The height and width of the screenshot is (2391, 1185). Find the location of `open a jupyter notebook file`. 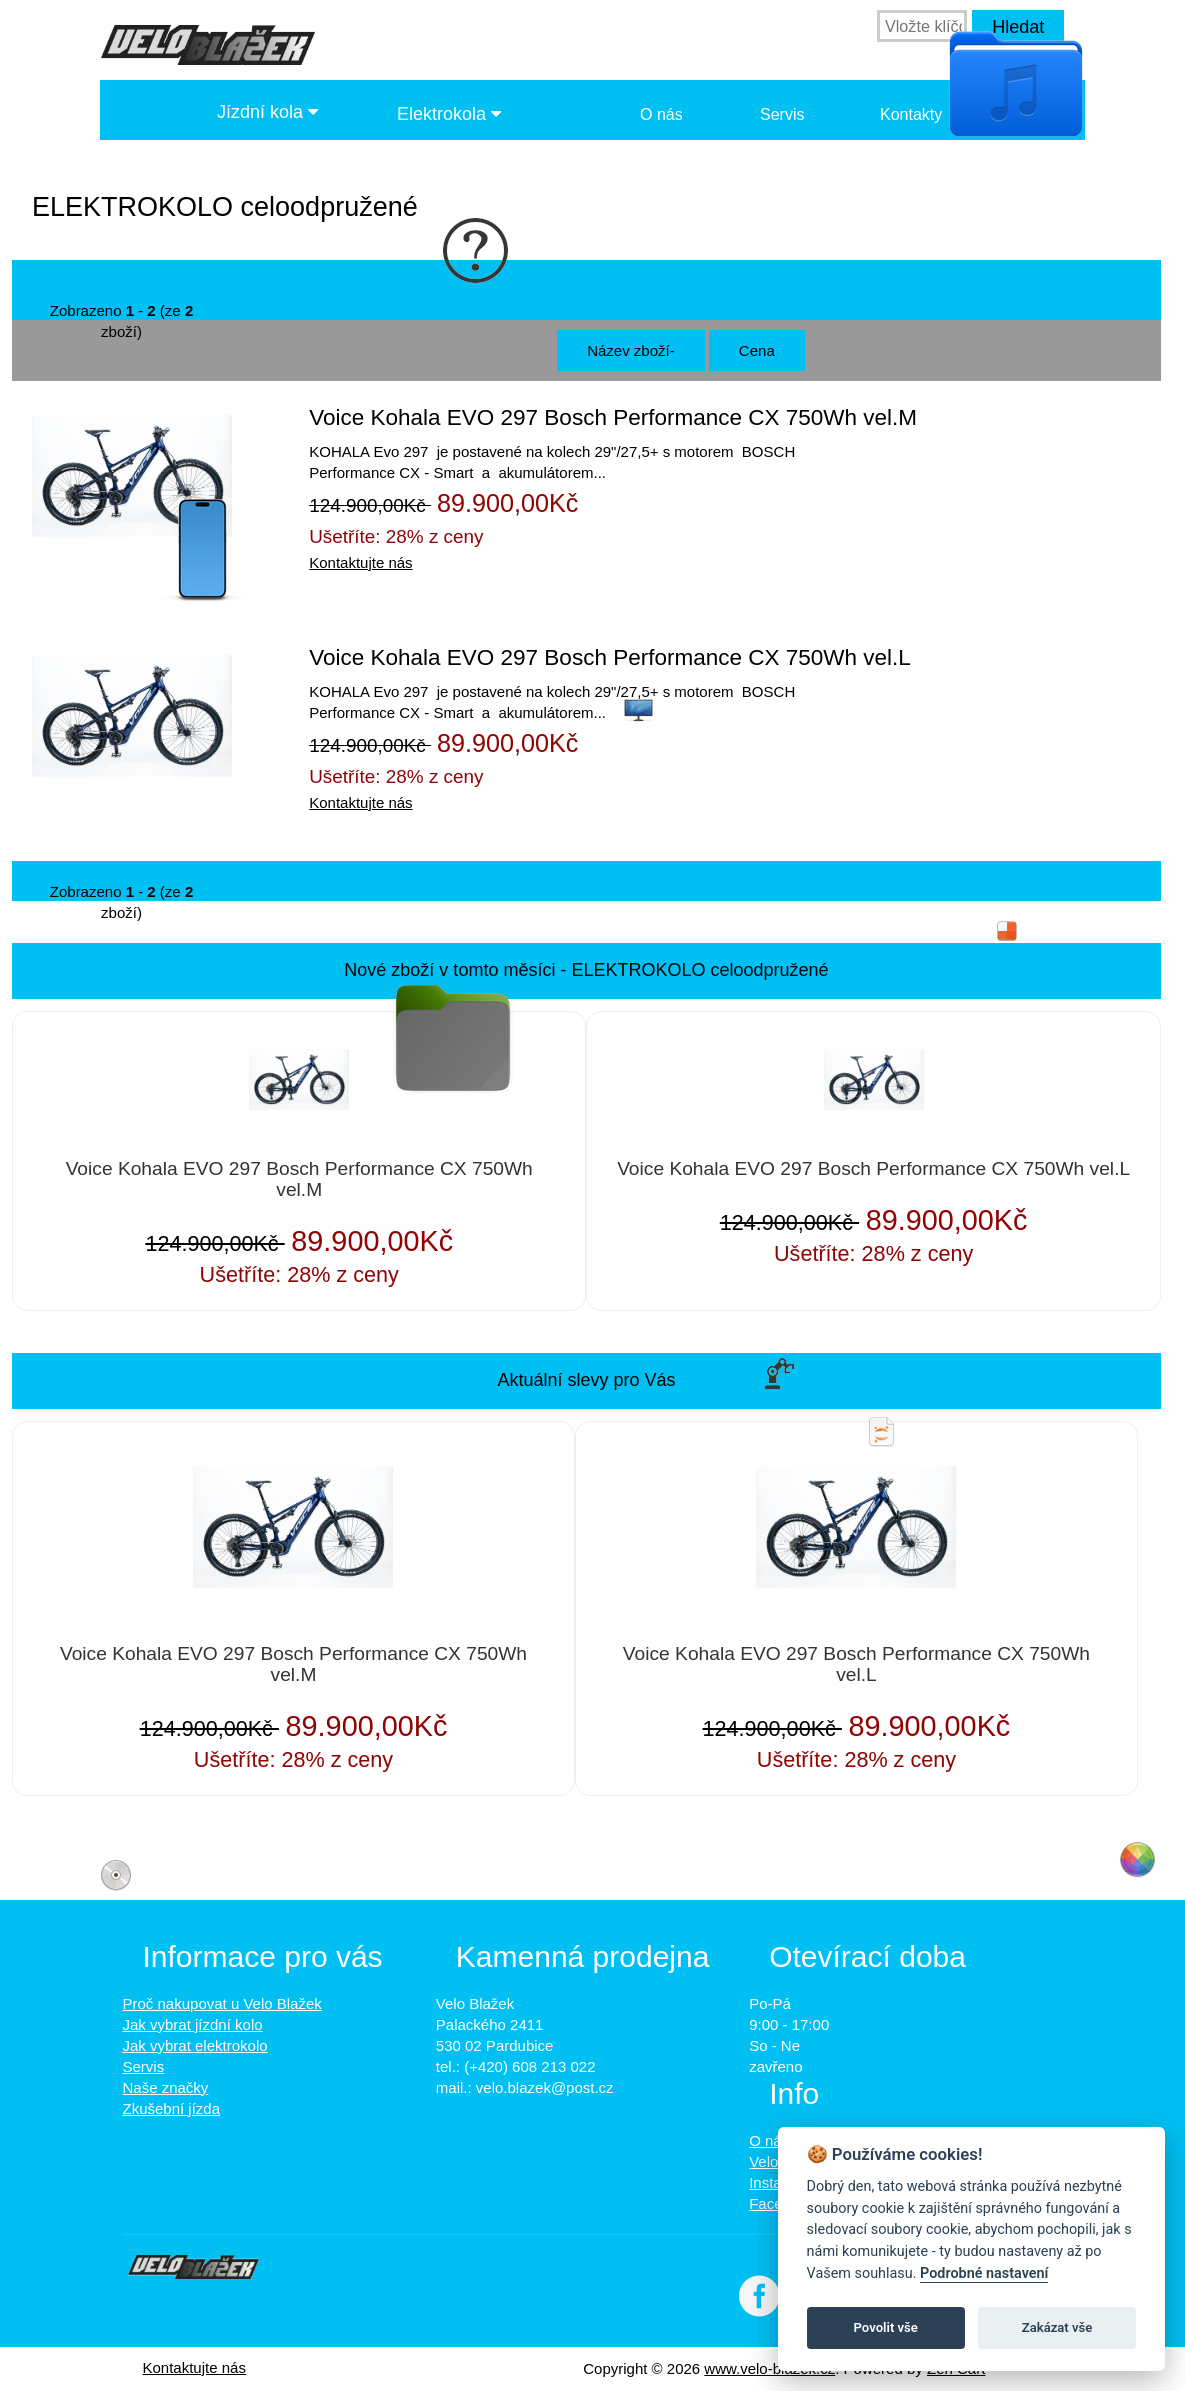

open a jupyter notebook file is located at coordinates (881, 1431).